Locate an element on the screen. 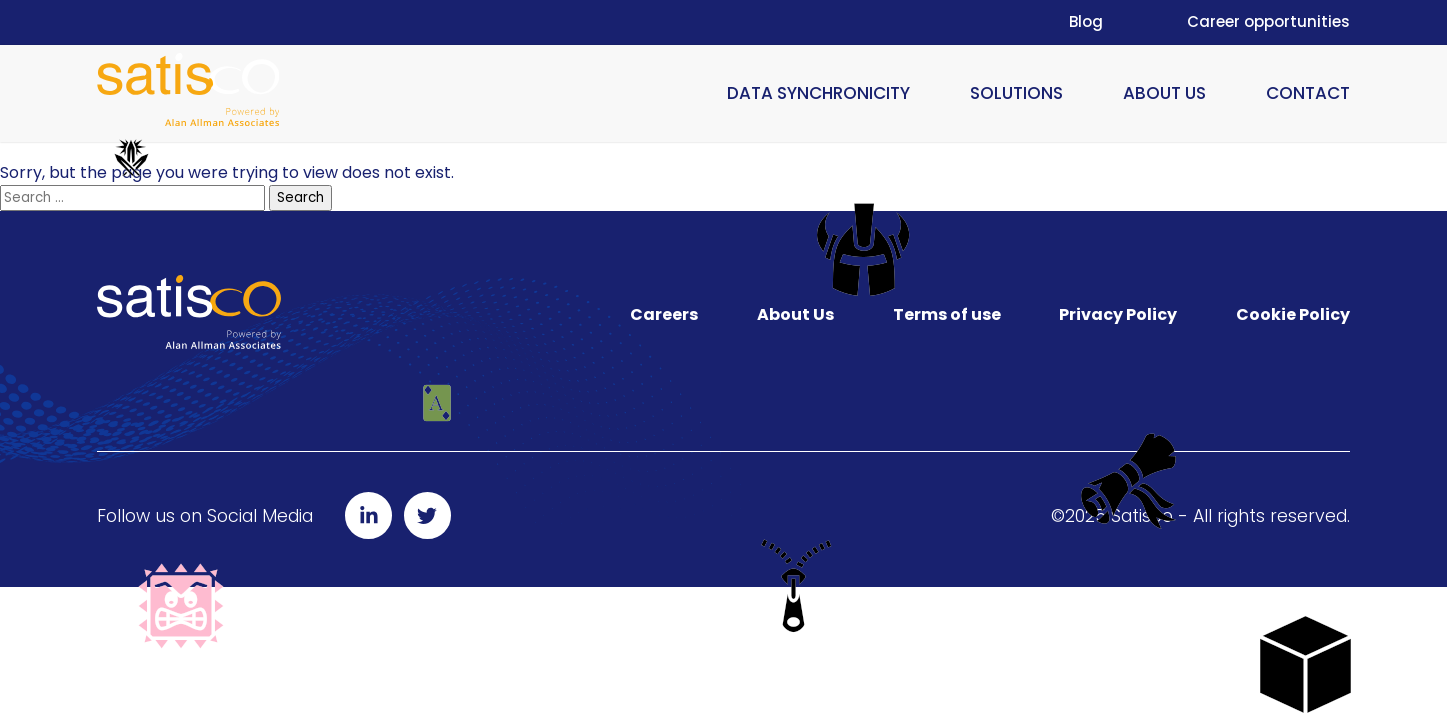 Image resolution: width=1447 pixels, height=720 pixels. play a card game or access casino games is located at coordinates (437, 403).